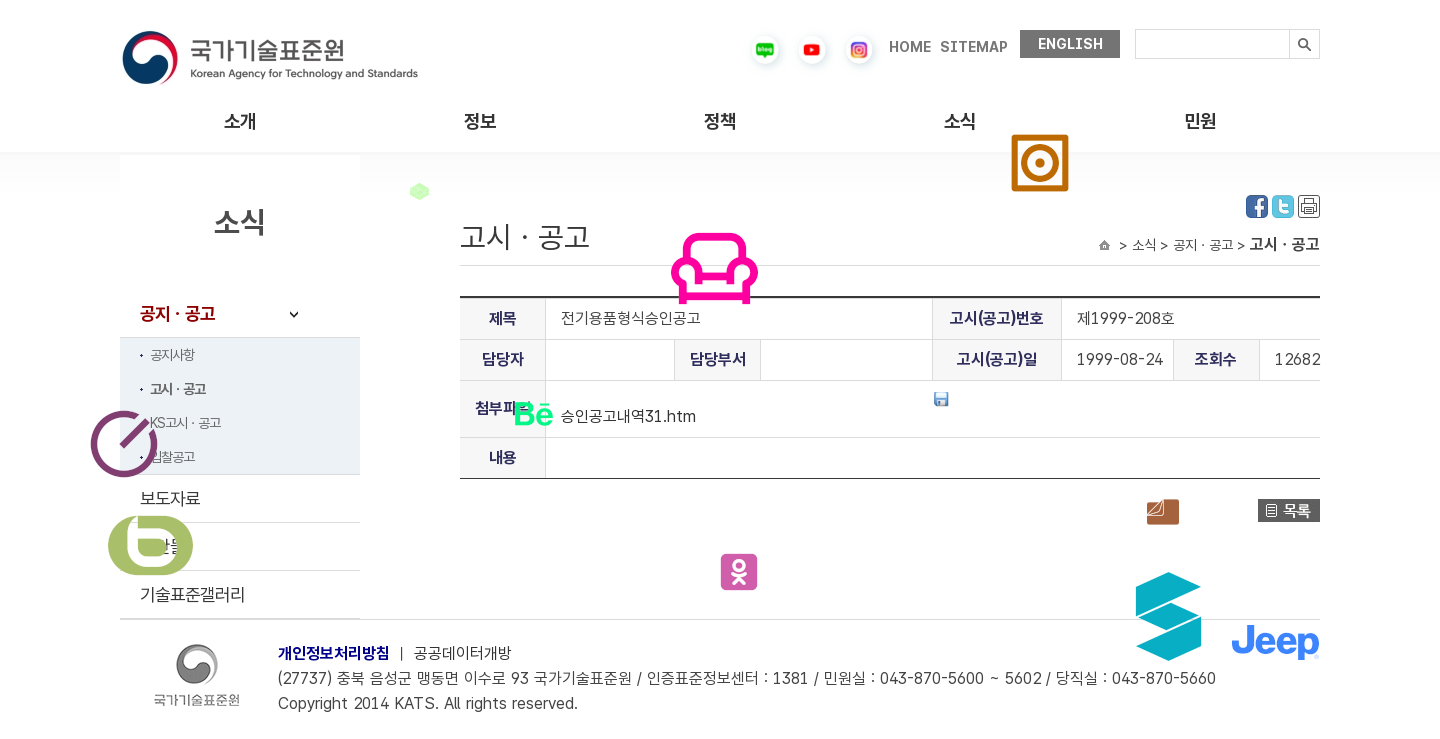 The image size is (1440, 739). Describe the element at coordinates (124, 444) in the screenshot. I see `access navigation or compass features` at that location.